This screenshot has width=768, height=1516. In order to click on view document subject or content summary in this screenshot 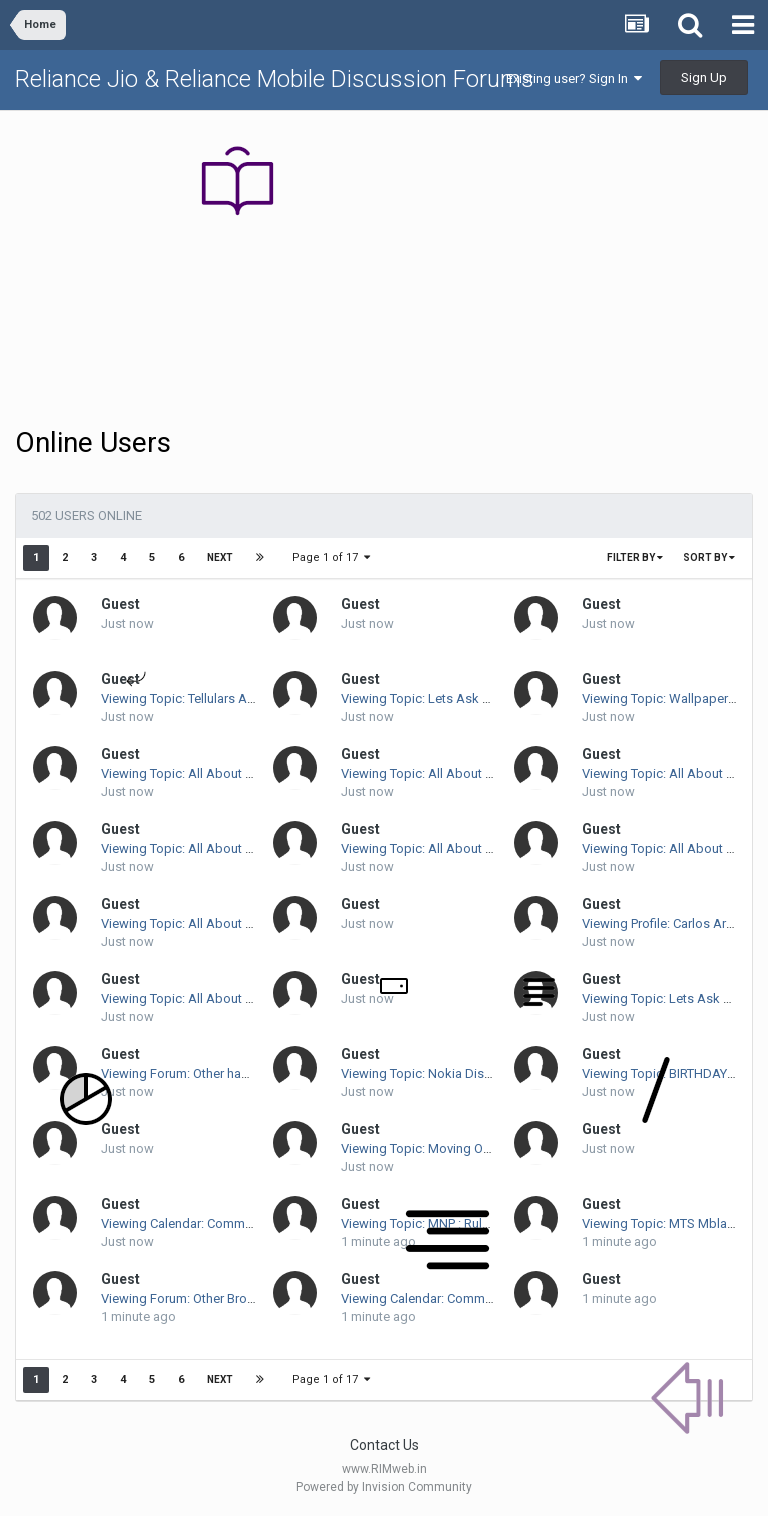, I will do `click(539, 992)`.